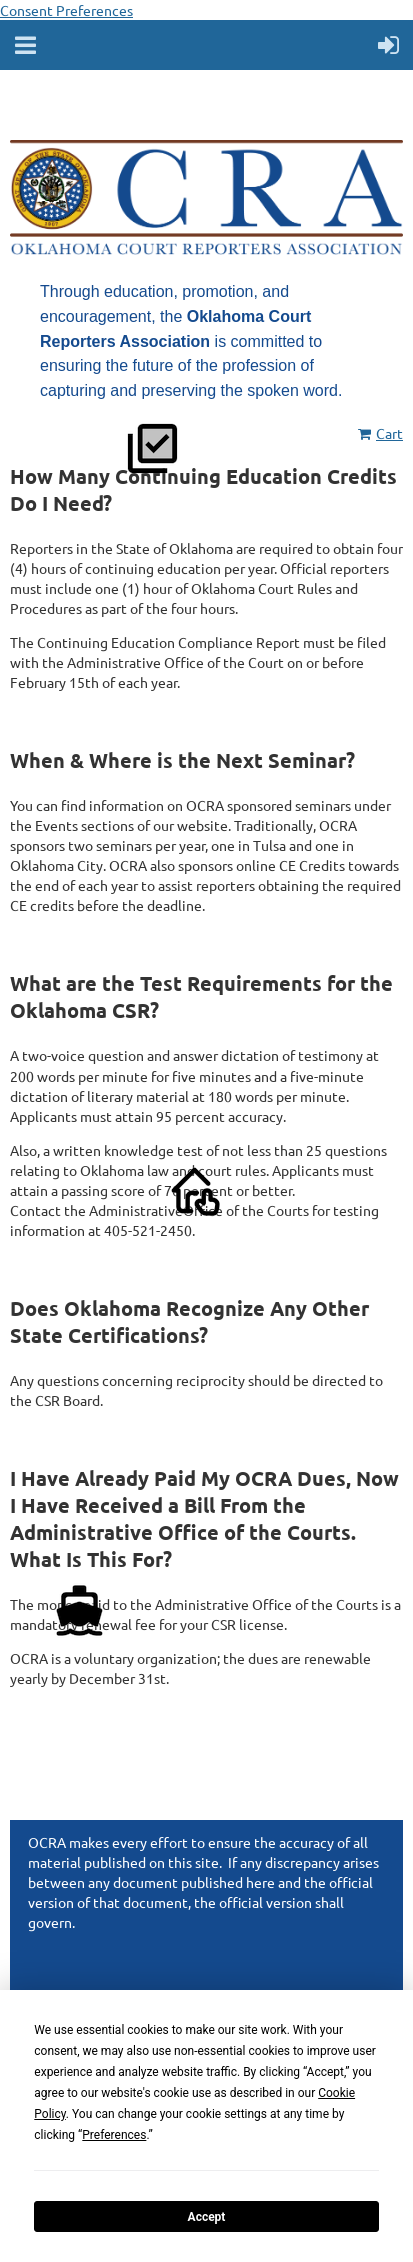  I want to click on item successfully added to library, so click(152, 448).